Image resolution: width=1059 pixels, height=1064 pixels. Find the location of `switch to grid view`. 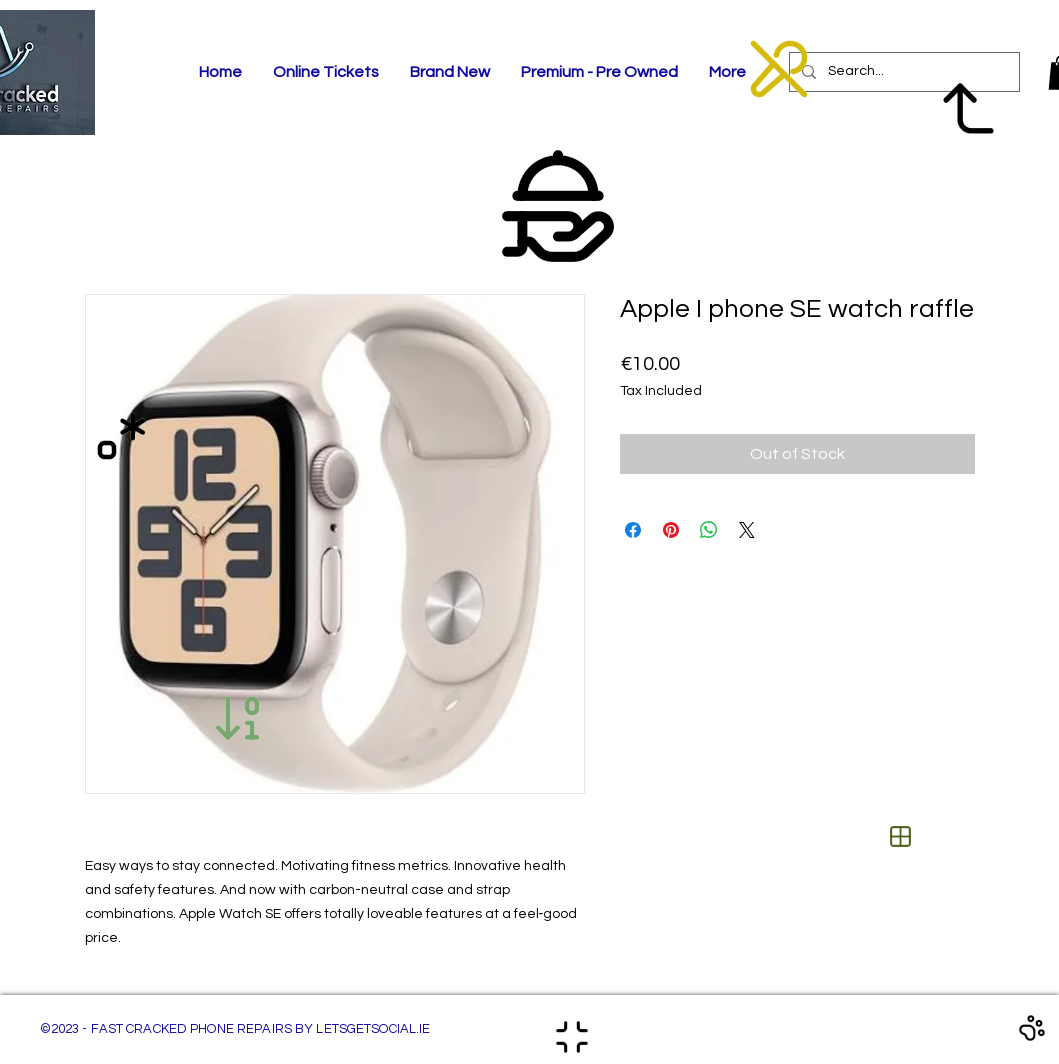

switch to grid view is located at coordinates (900, 836).